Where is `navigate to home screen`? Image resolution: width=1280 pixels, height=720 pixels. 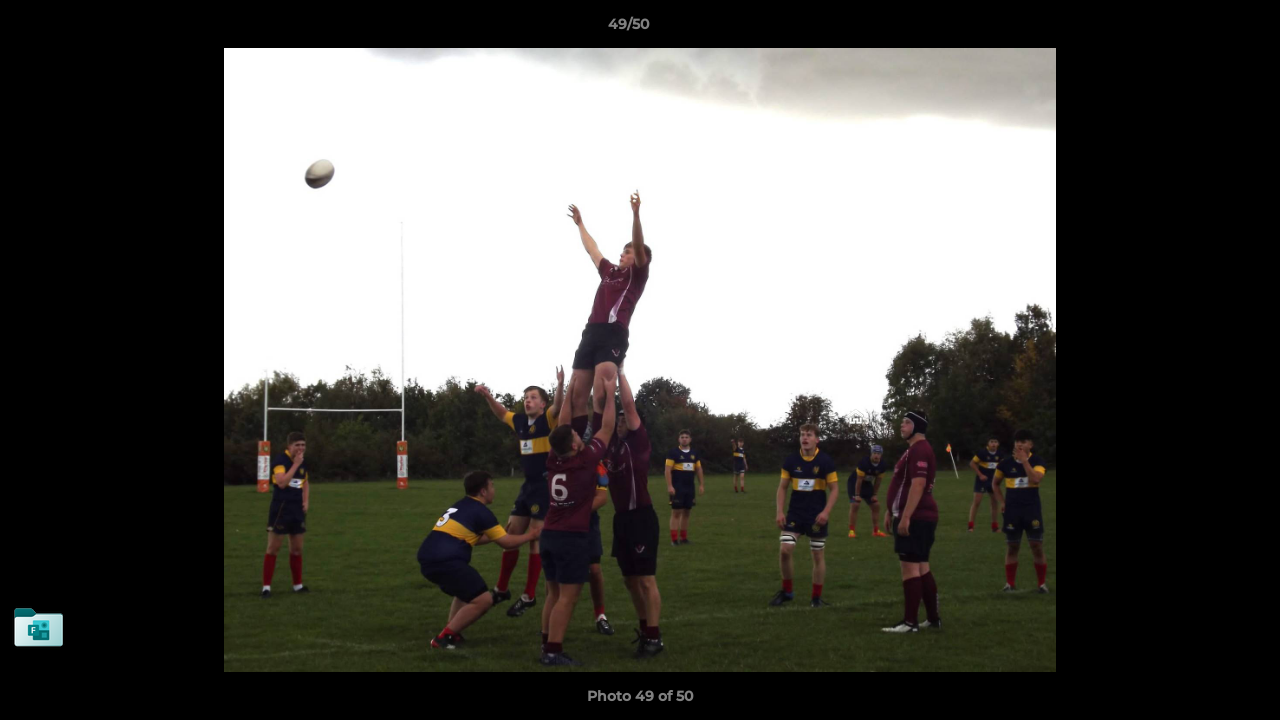 navigate to home screen is located at coordinates (855, 416).